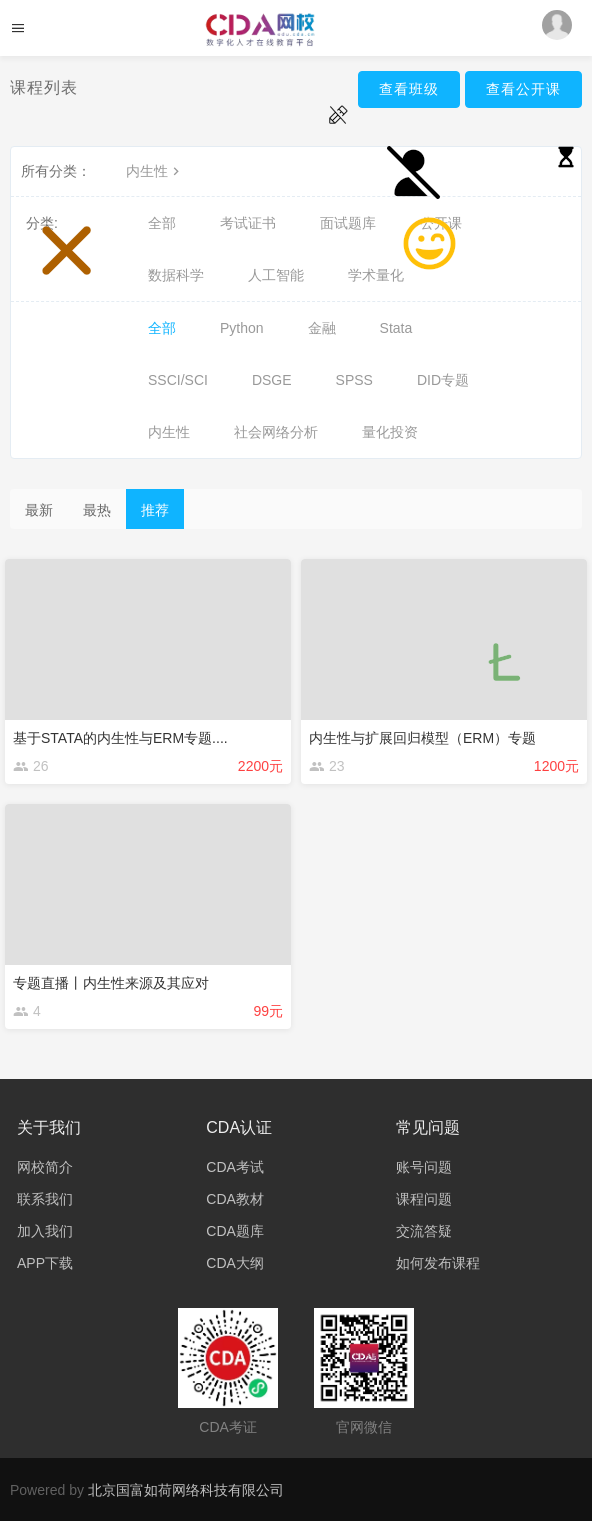 This screenshot has width=592, height=1521. Describe the element at coordinates (338, 115) in the screenshot. I see `editing is disabled or unavailable` at that location.